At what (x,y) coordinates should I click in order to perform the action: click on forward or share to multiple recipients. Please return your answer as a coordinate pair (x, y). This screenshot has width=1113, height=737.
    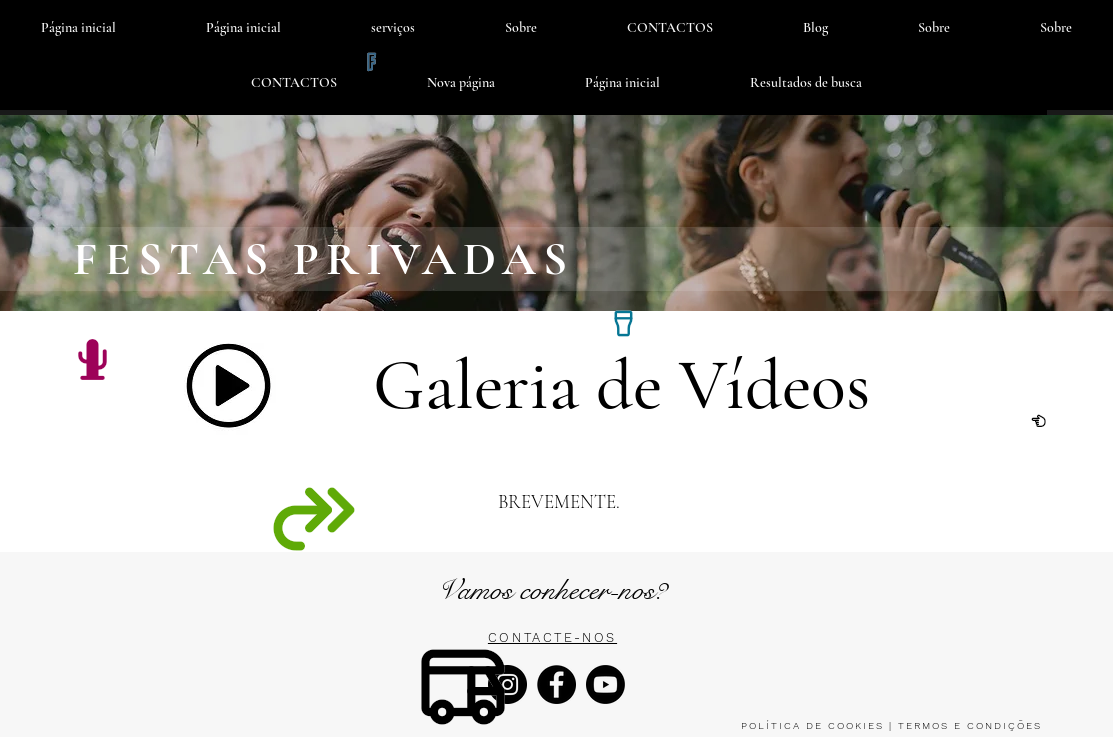
    Looking at the image, I should click on (314, 519).